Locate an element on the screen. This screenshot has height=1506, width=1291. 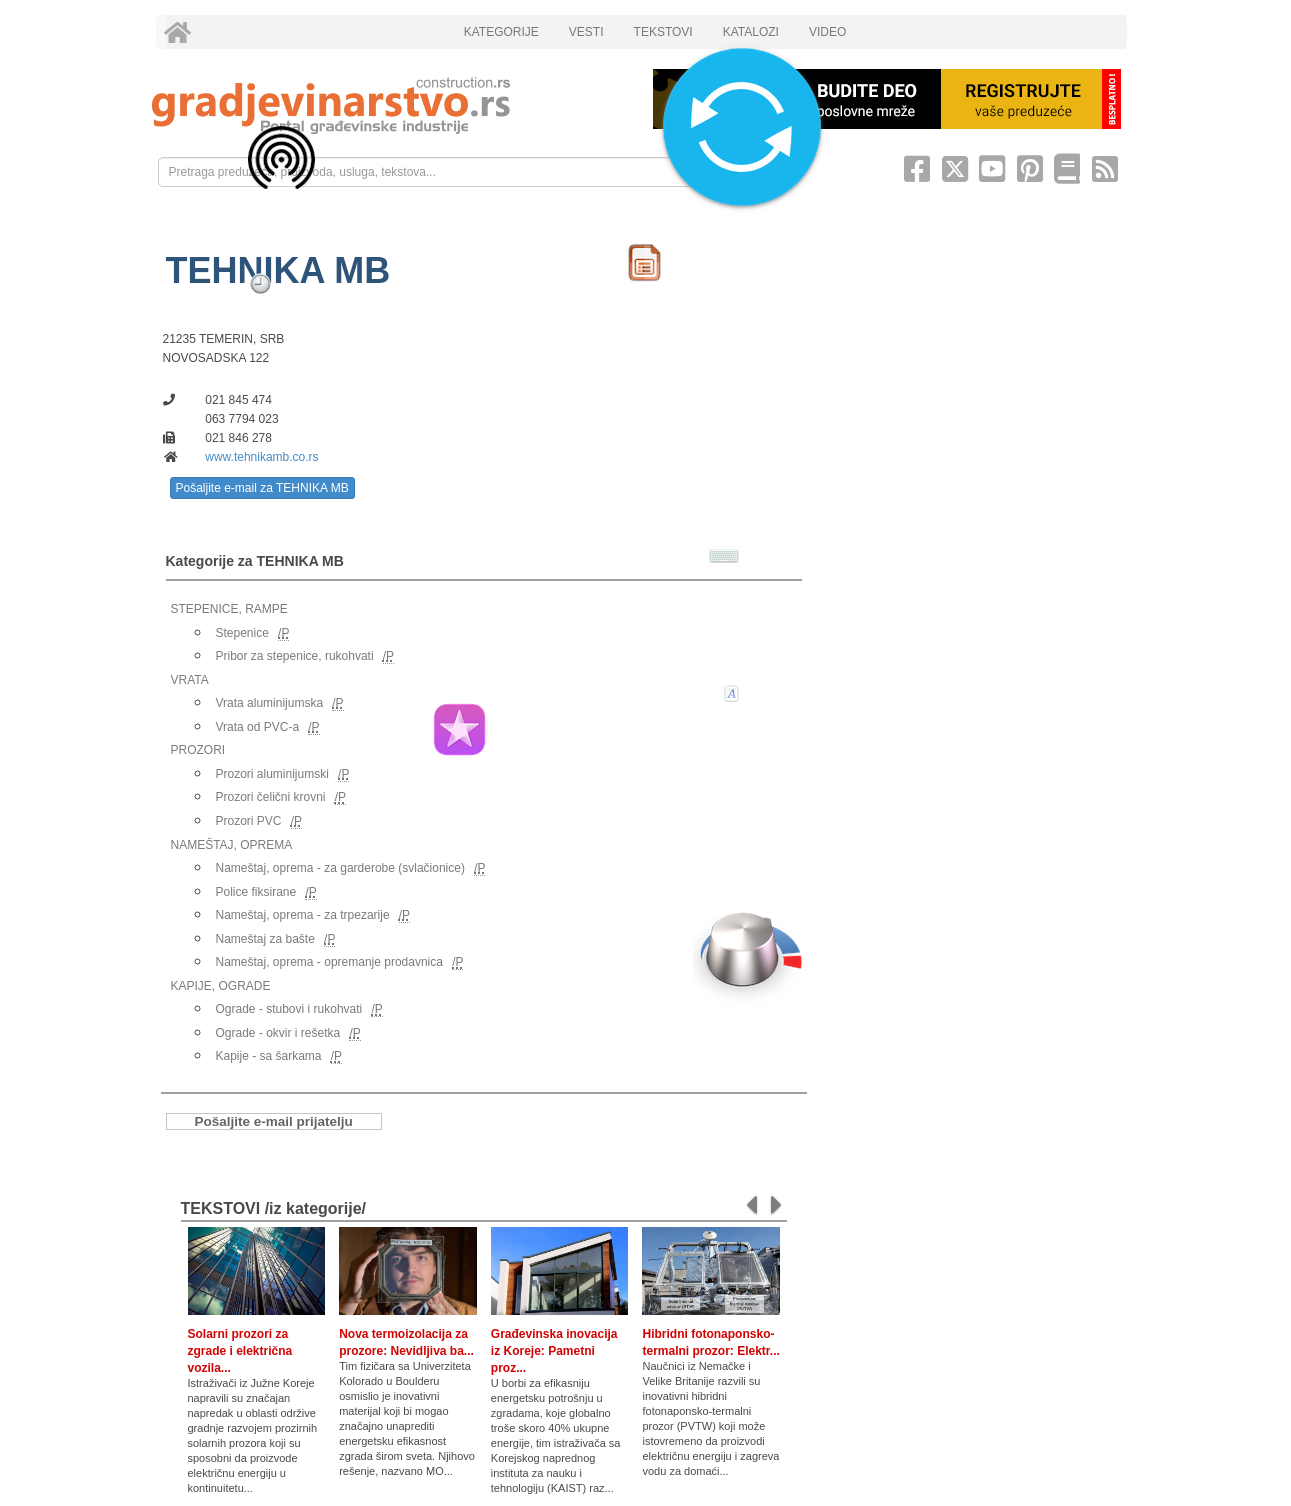
bluetooth keyboard connected successfully is located at coordinates (724, 556).